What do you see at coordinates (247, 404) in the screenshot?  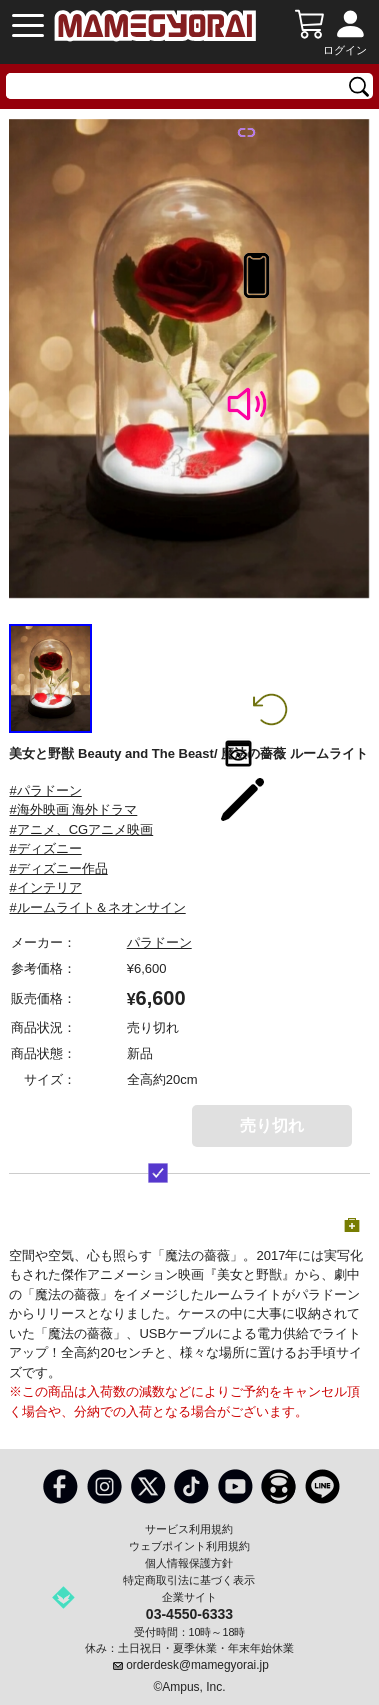 I see `adjust audio volume to medium level` at bounding box center [247, 404].